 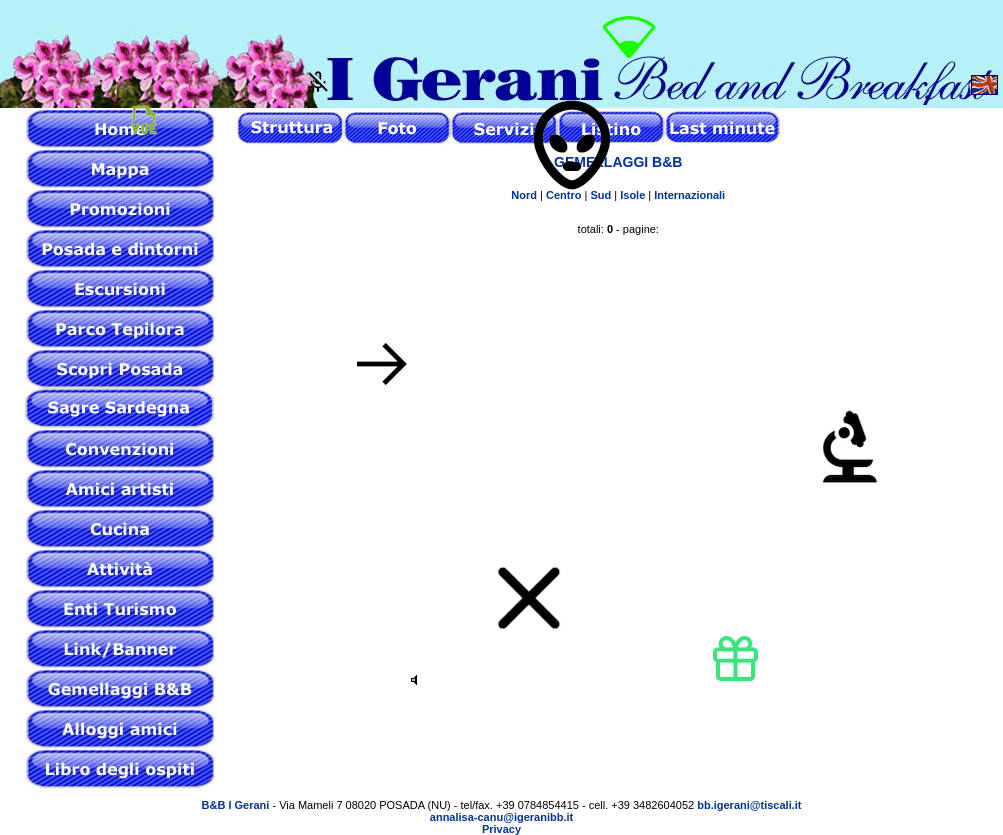 What do you see at coordinates (629, 37) in the screenshot?
I see `indicates weak wifi signal strength` at bounding box center [629, 37].